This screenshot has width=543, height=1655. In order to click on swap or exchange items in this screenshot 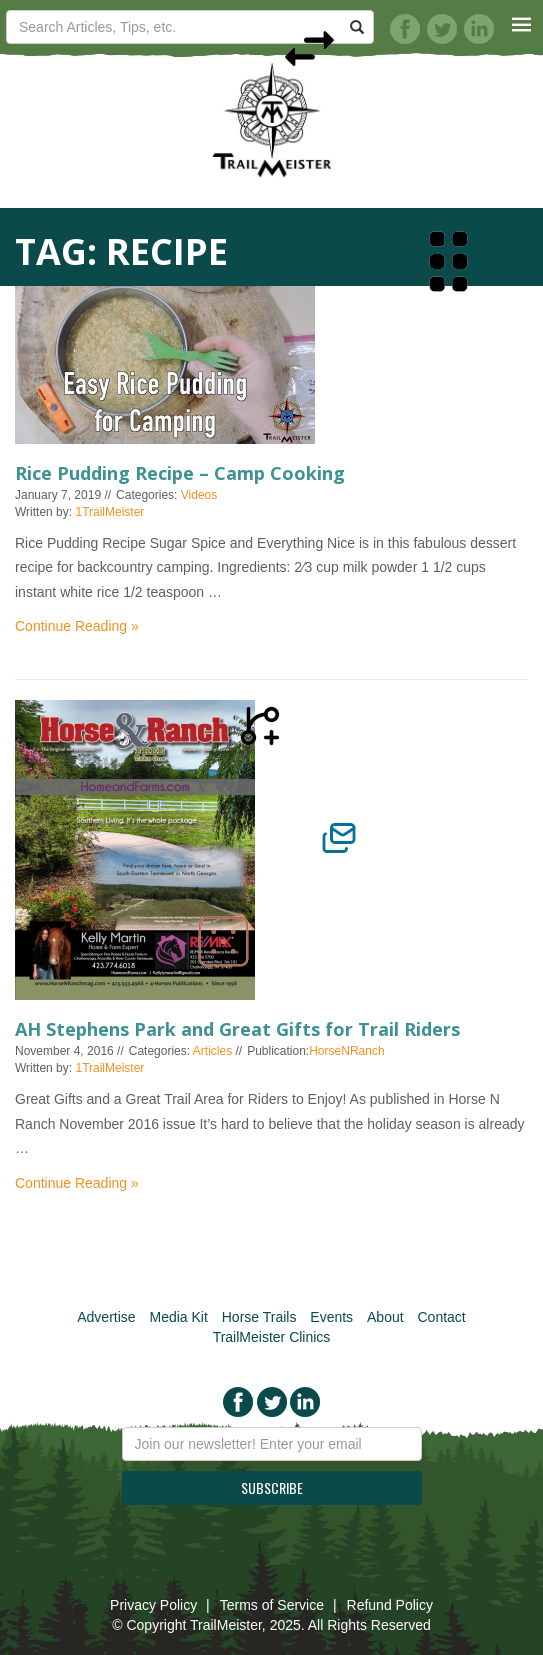, I will do `click(309, 48)`.